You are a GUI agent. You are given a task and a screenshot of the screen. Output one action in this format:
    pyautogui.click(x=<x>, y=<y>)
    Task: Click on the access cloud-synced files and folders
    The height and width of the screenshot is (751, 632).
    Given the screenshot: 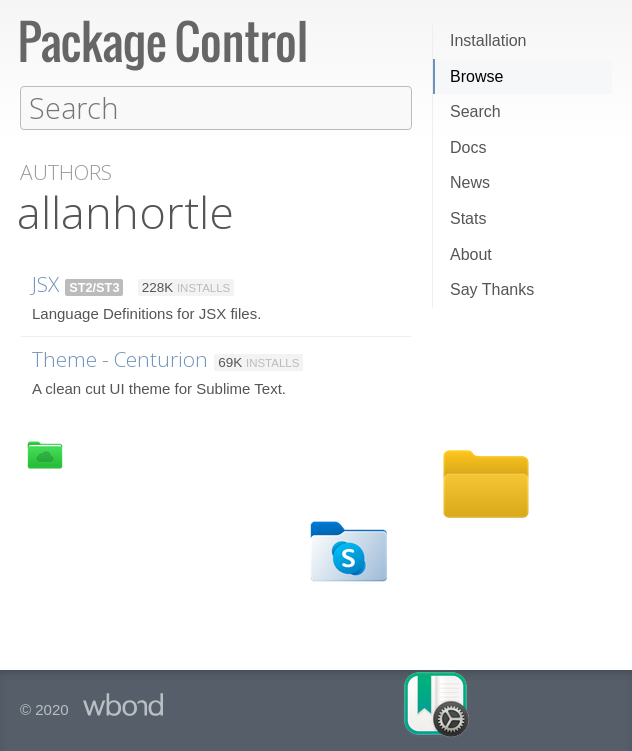 What is the action you would take?
    pyautogui.click(x=45, y=455)
    